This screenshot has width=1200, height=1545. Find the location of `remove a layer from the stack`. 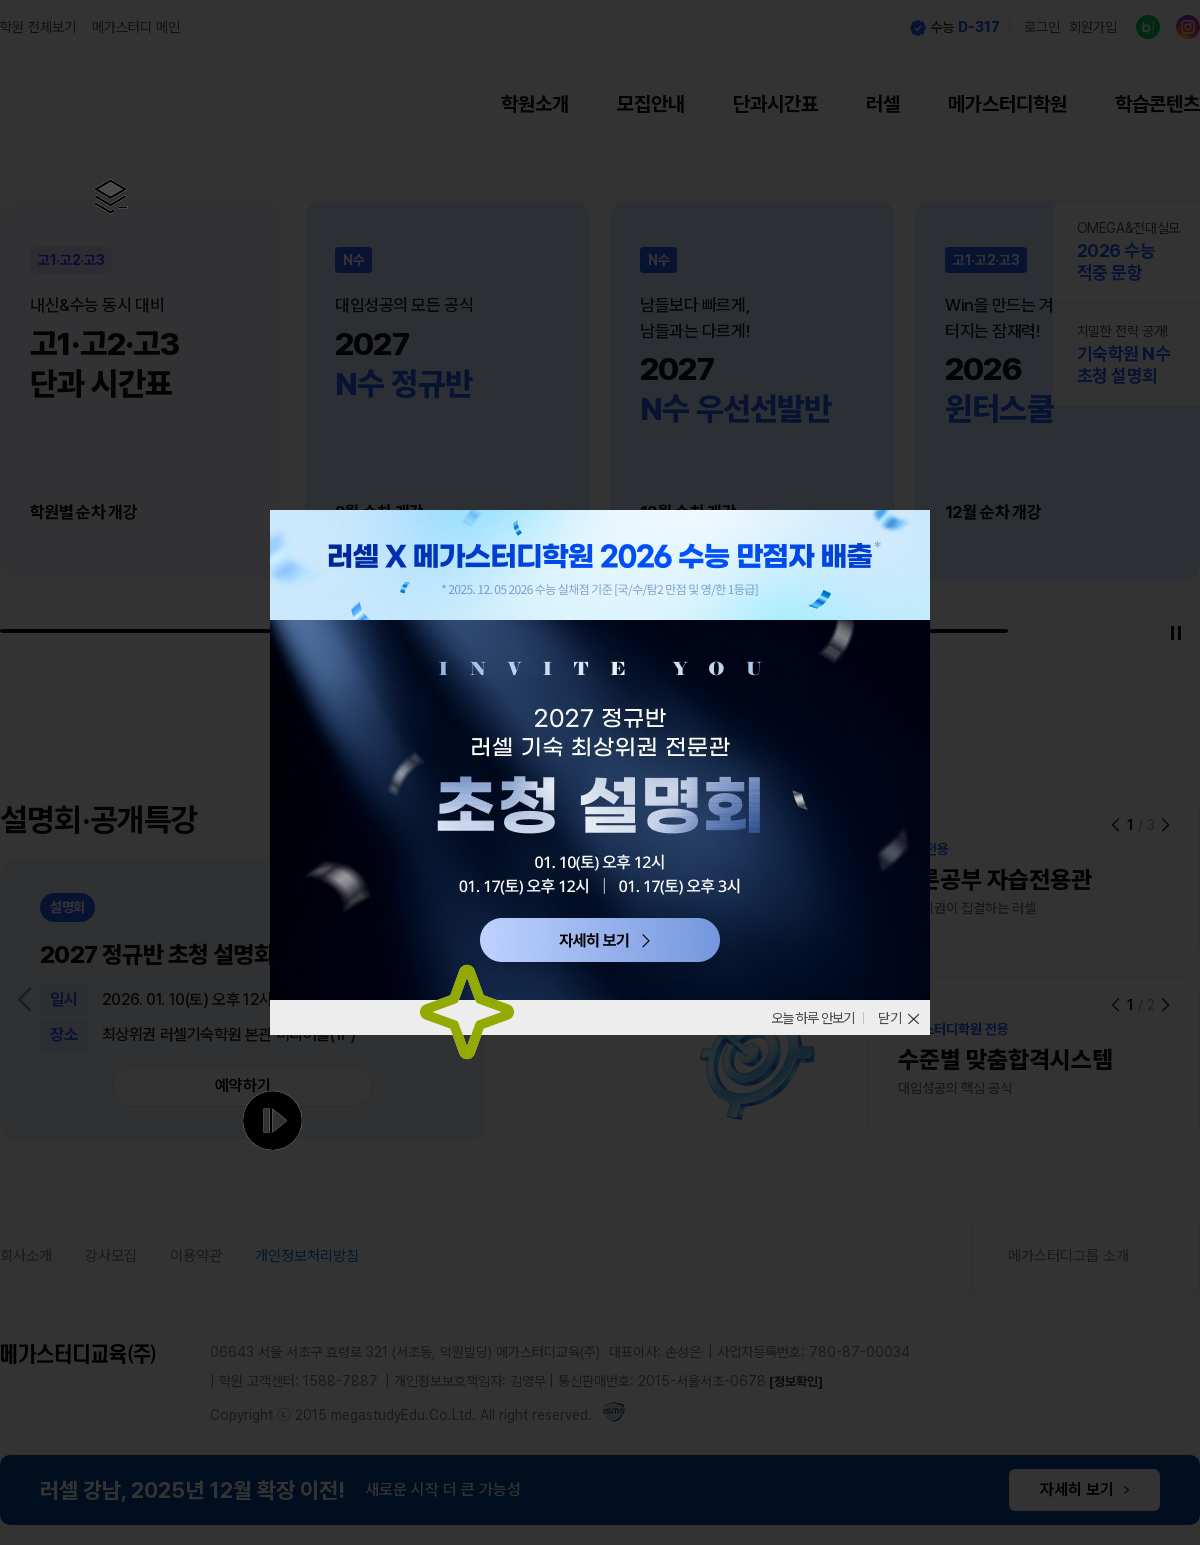

remove a layer from the stack is located at coordinates (110, 196).